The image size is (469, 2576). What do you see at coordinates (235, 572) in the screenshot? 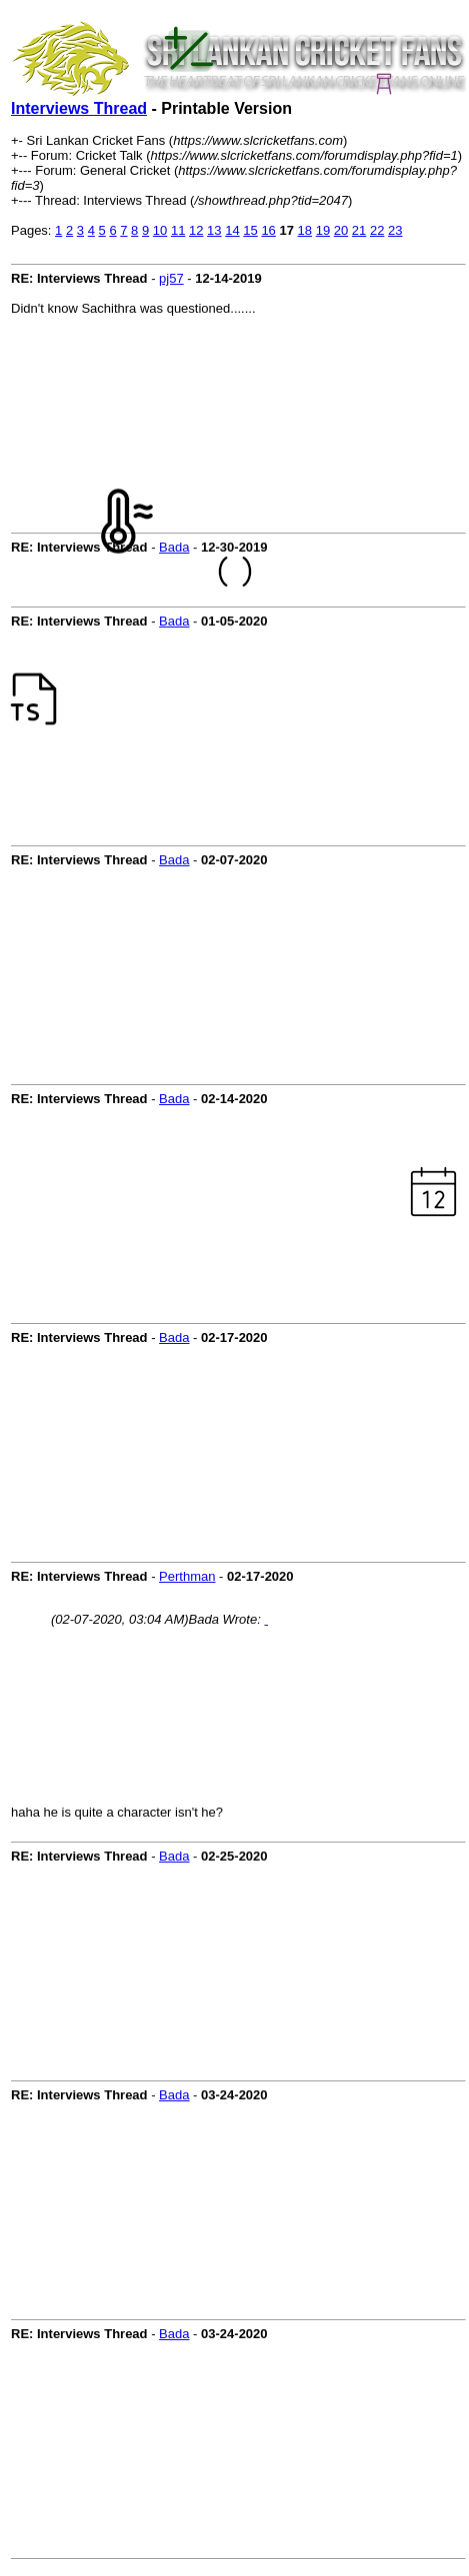
I see `insert parentheses or grouping brackets` at bounding box center [235, 572].